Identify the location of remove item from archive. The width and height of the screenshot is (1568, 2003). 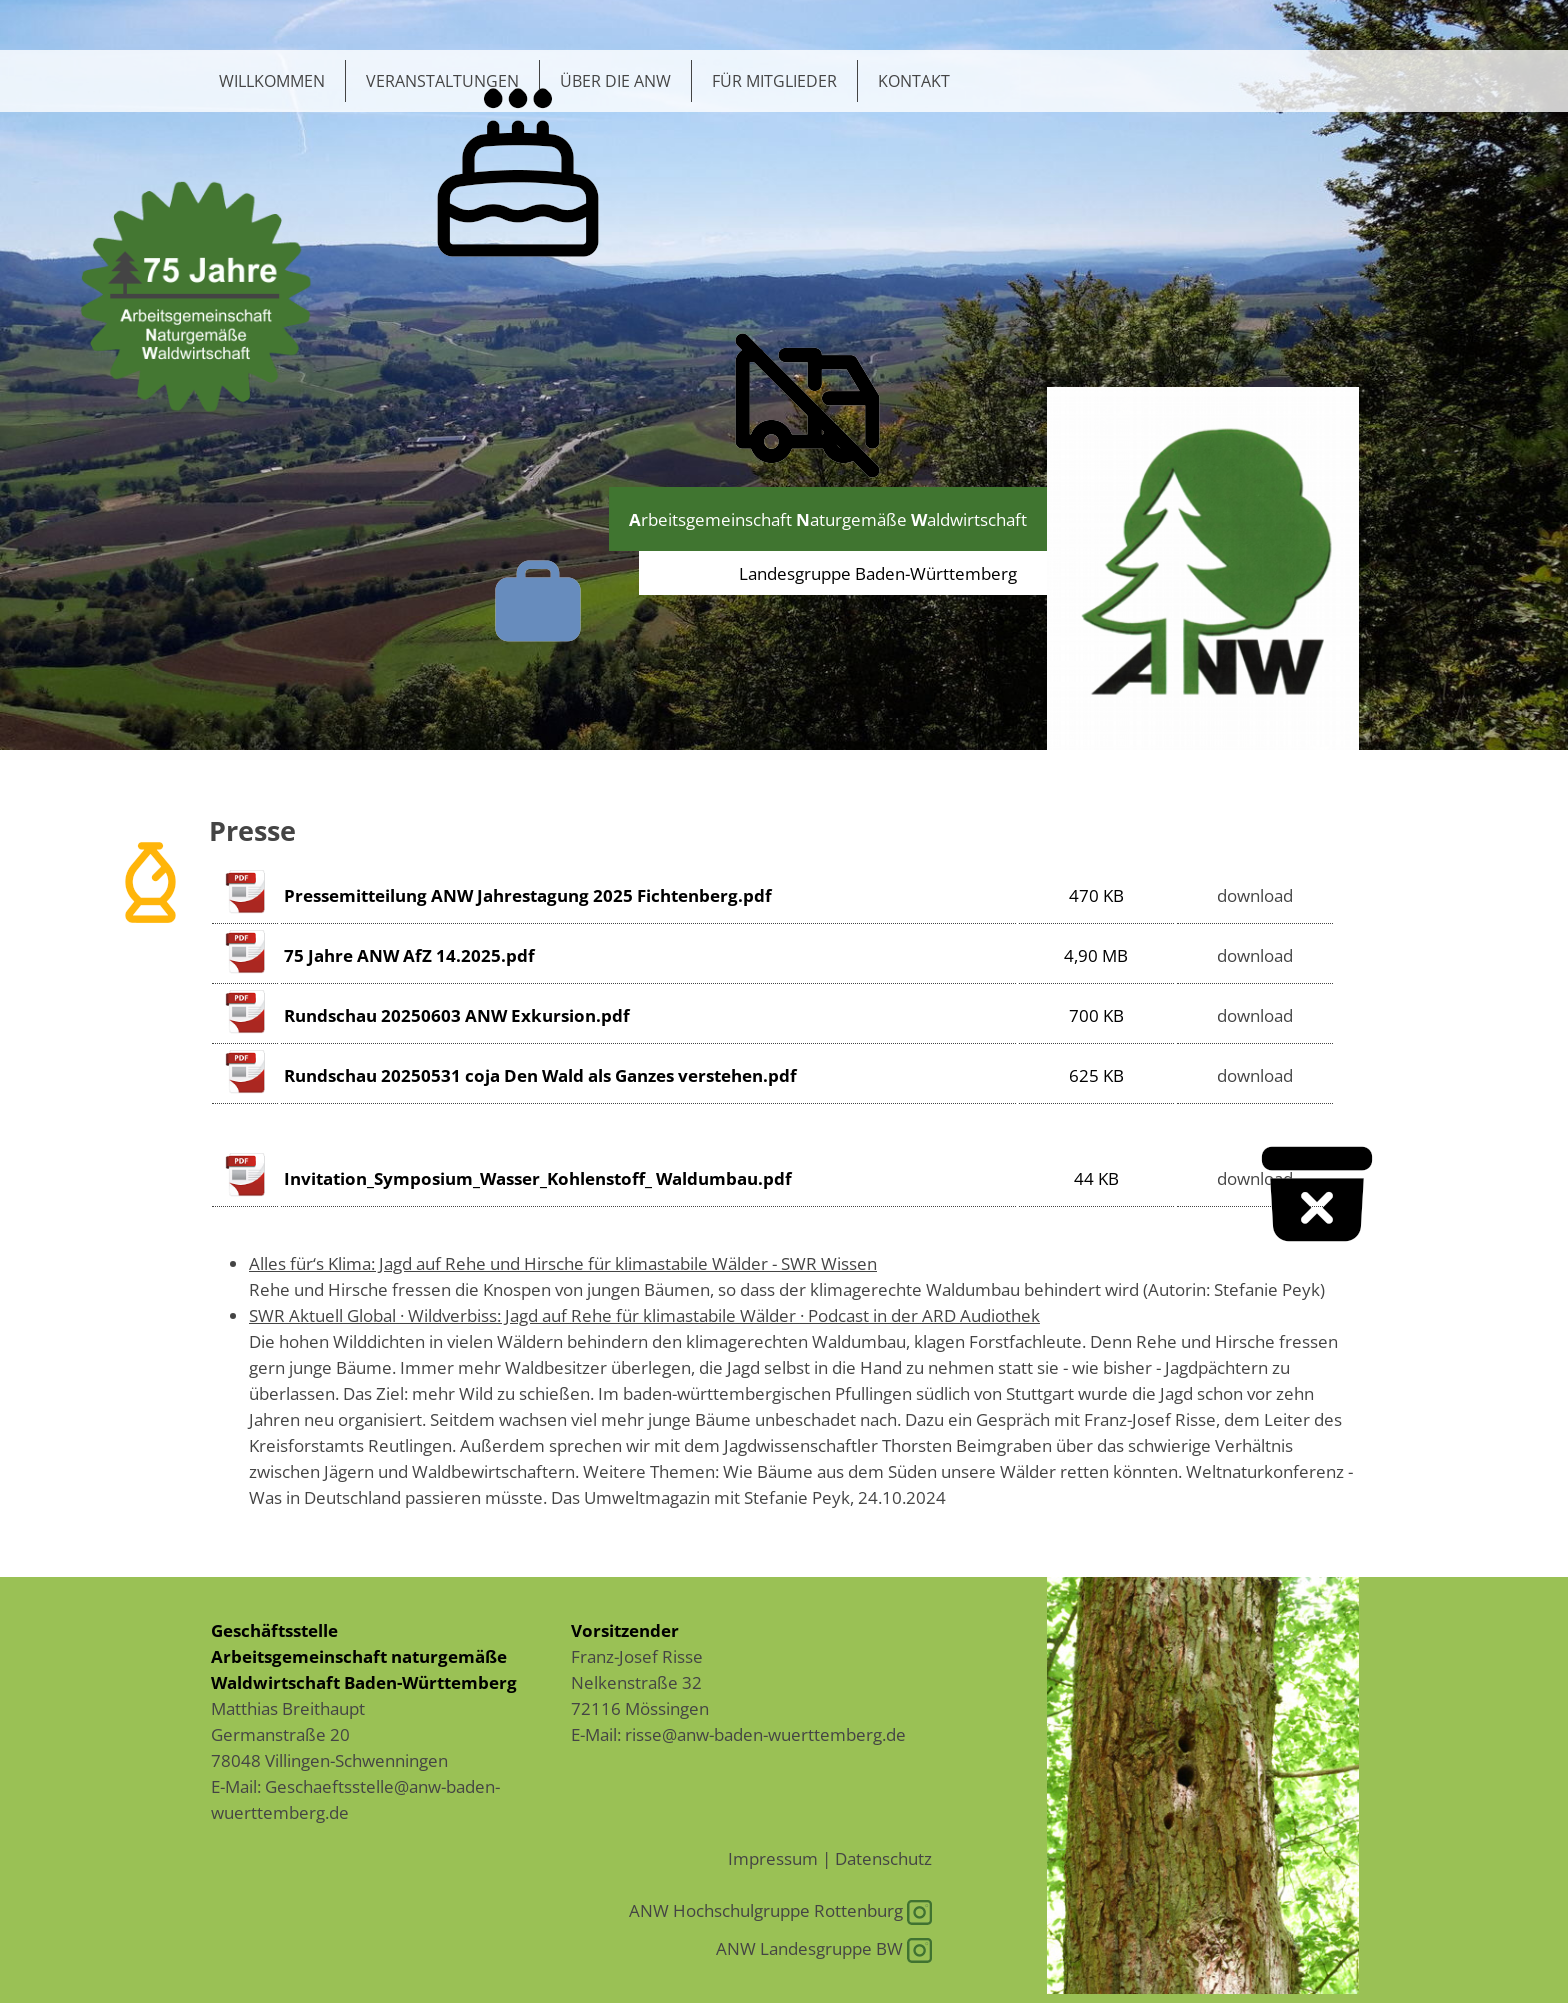
(1317, 1194).